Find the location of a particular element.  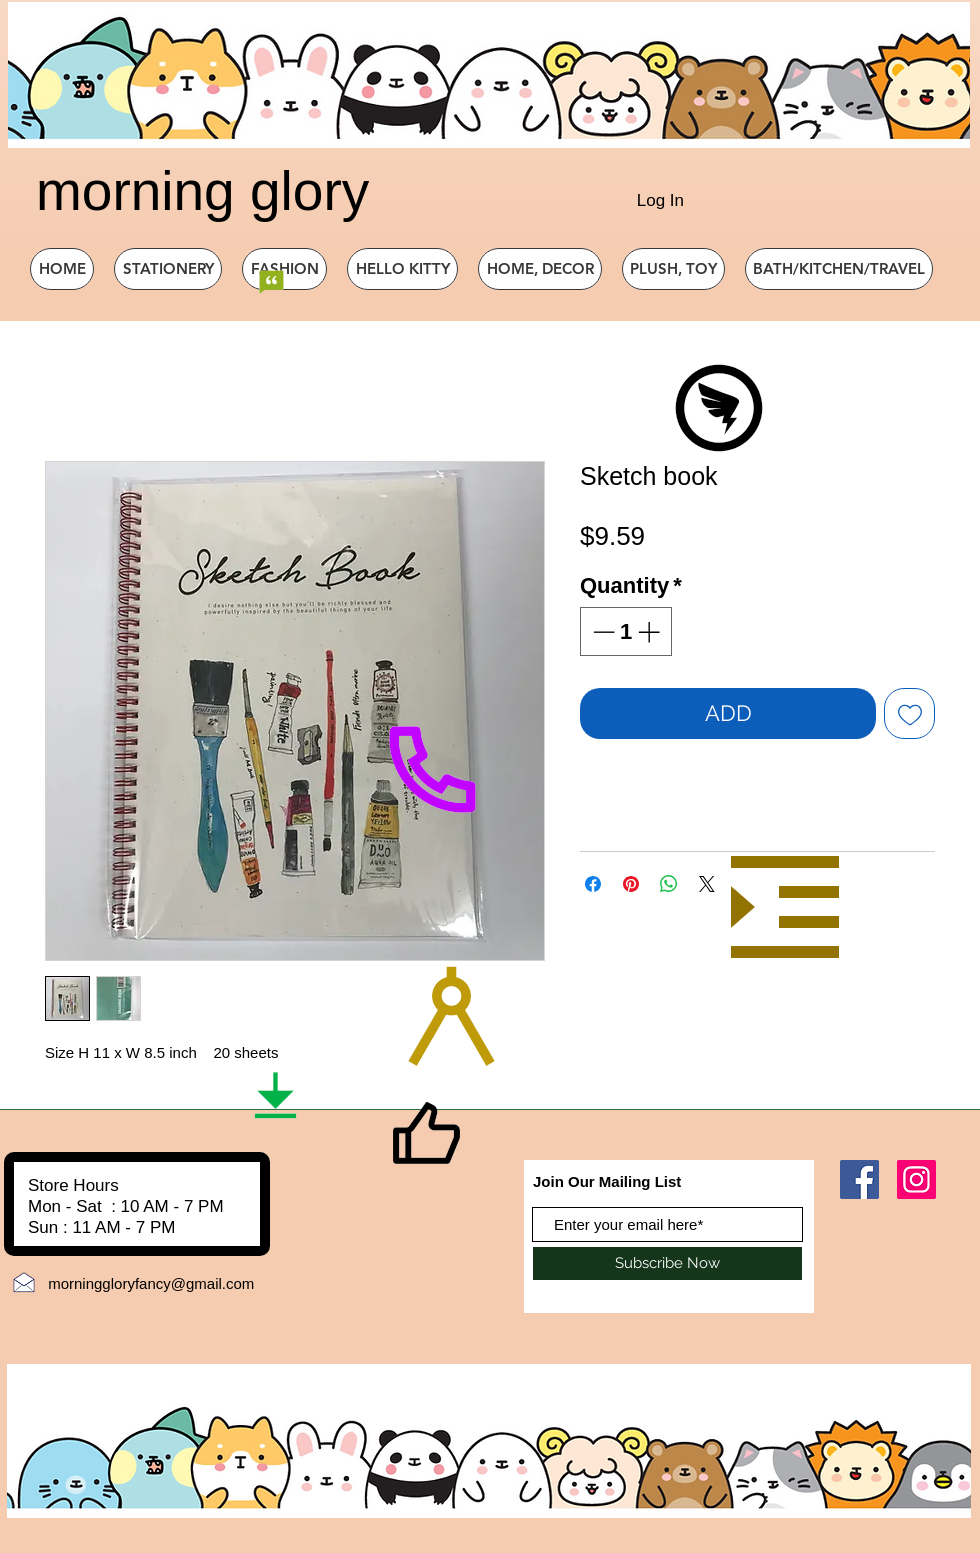

download a file to your device is located at coordinates (275, 1097).